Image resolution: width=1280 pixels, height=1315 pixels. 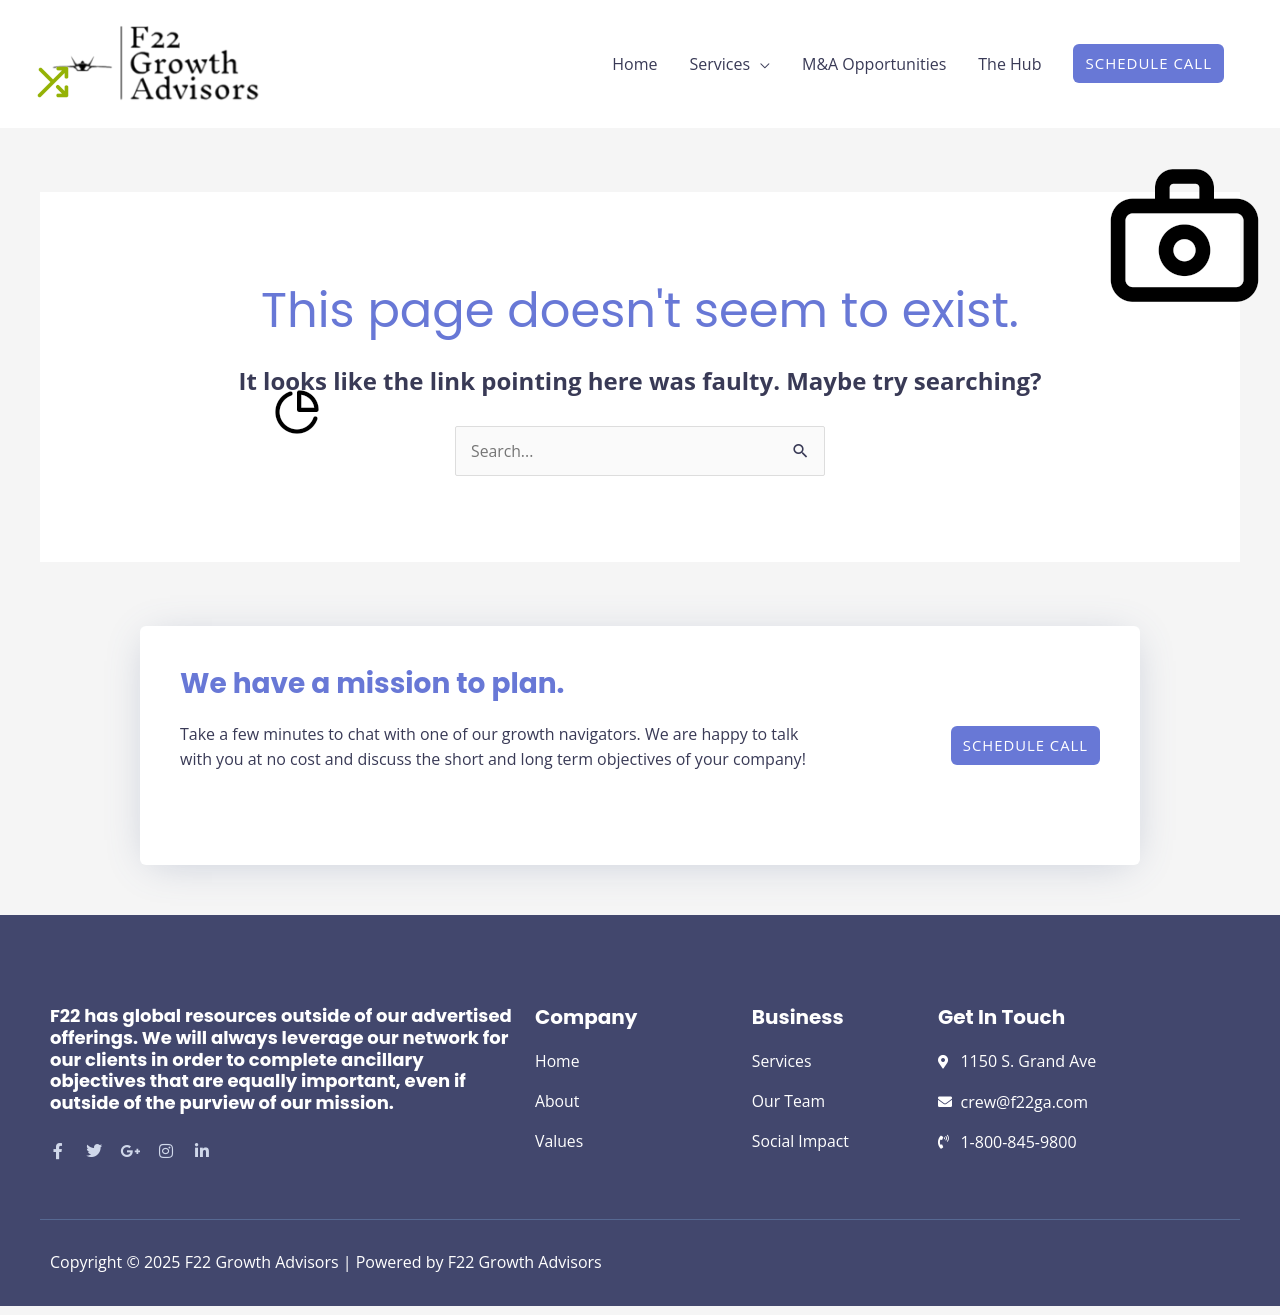 What do you see at coordinates (1184, 235) in the screenshot?
I see `open camera to take a photo` at bounding box center [1184, 235].